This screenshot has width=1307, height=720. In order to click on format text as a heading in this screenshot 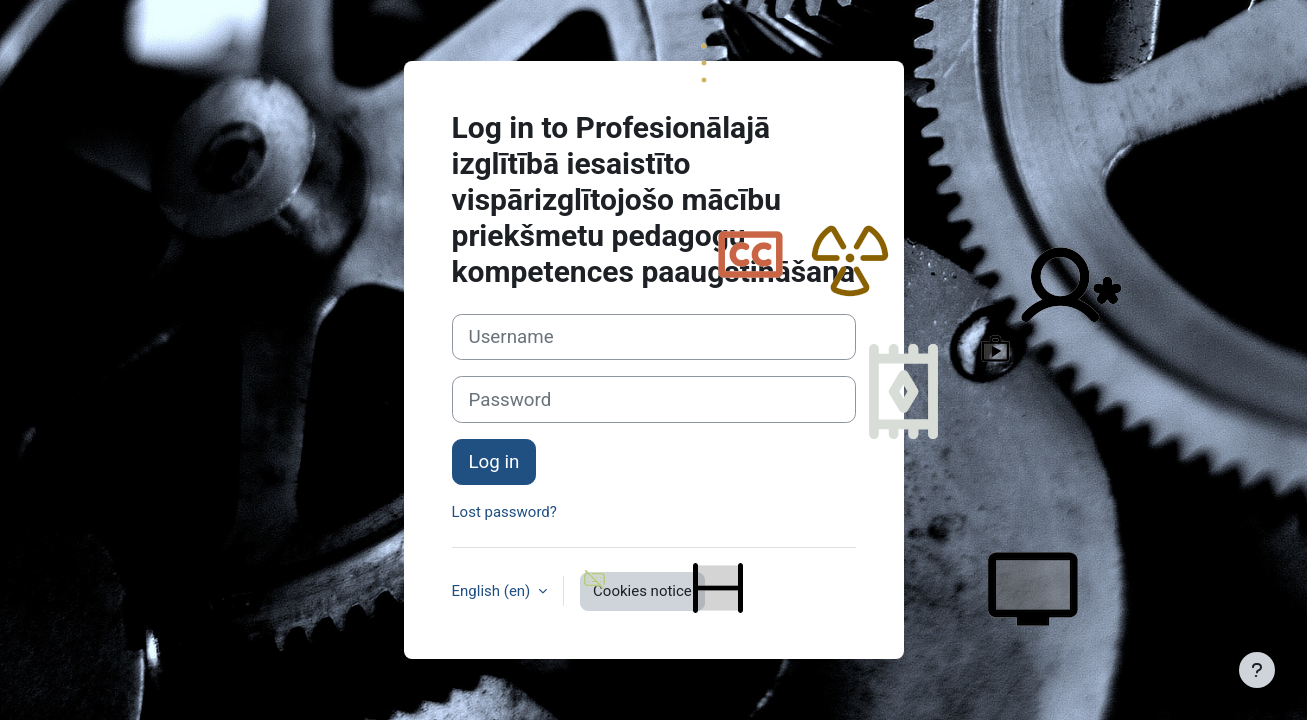, I will do `click(718, 588)`.